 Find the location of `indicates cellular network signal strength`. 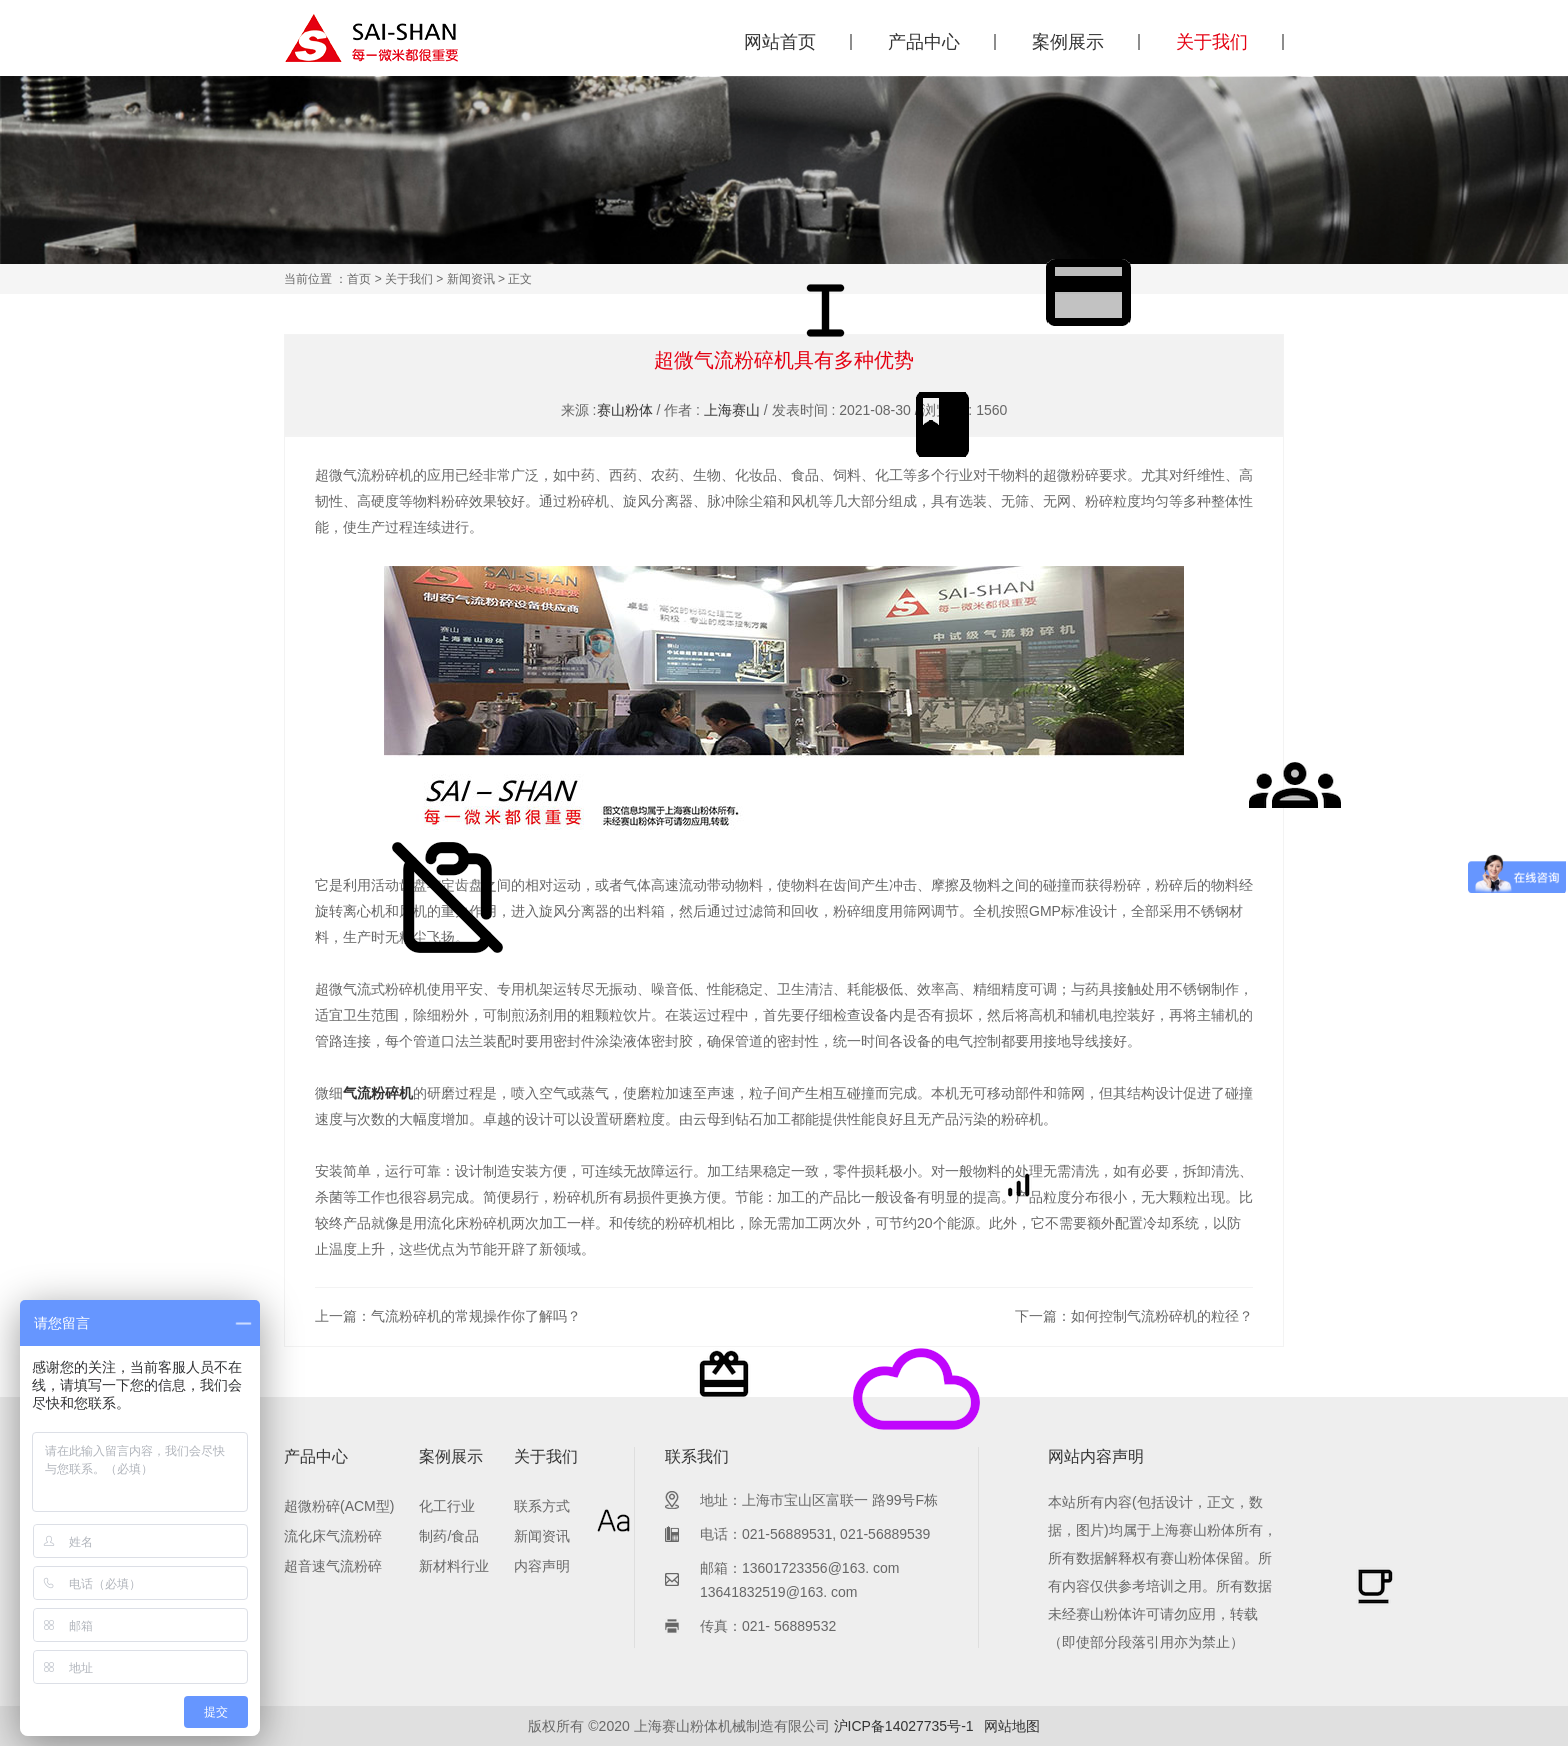

indicates cellular network signal strength is located at coordinates (1018, 1185).